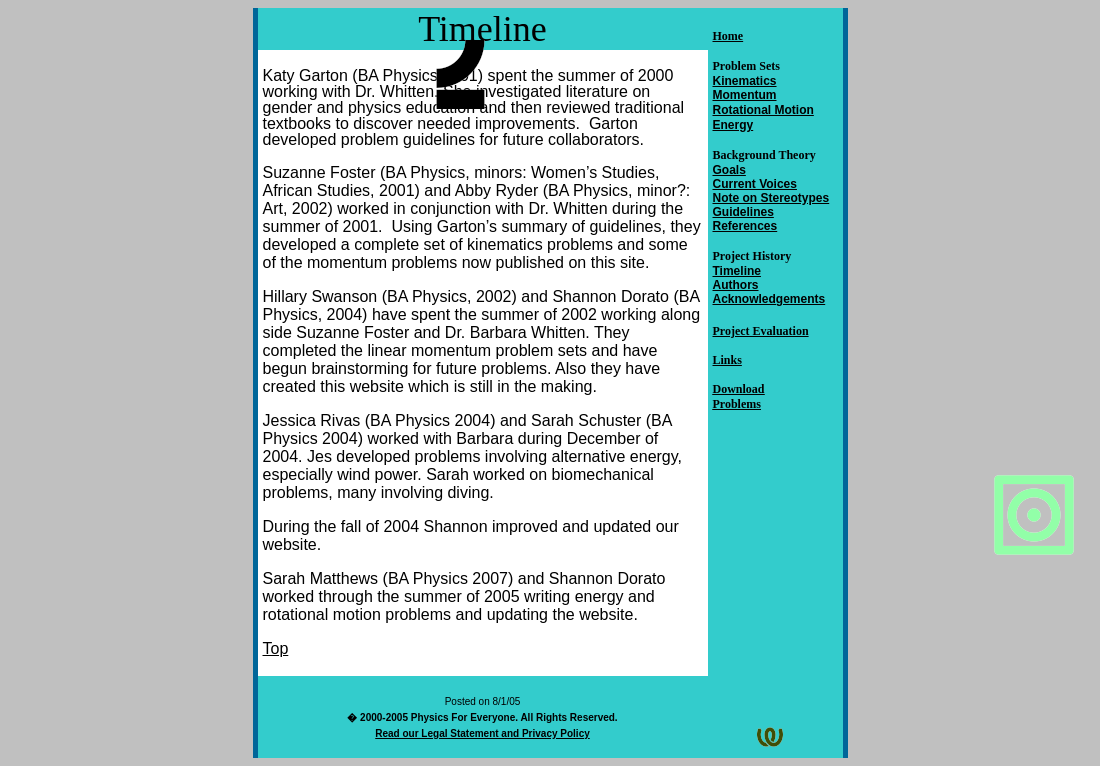  Describe the element at coordinates (1034, 515) in the screenshot. I see `adjust speaker or audio output settings` at that location.